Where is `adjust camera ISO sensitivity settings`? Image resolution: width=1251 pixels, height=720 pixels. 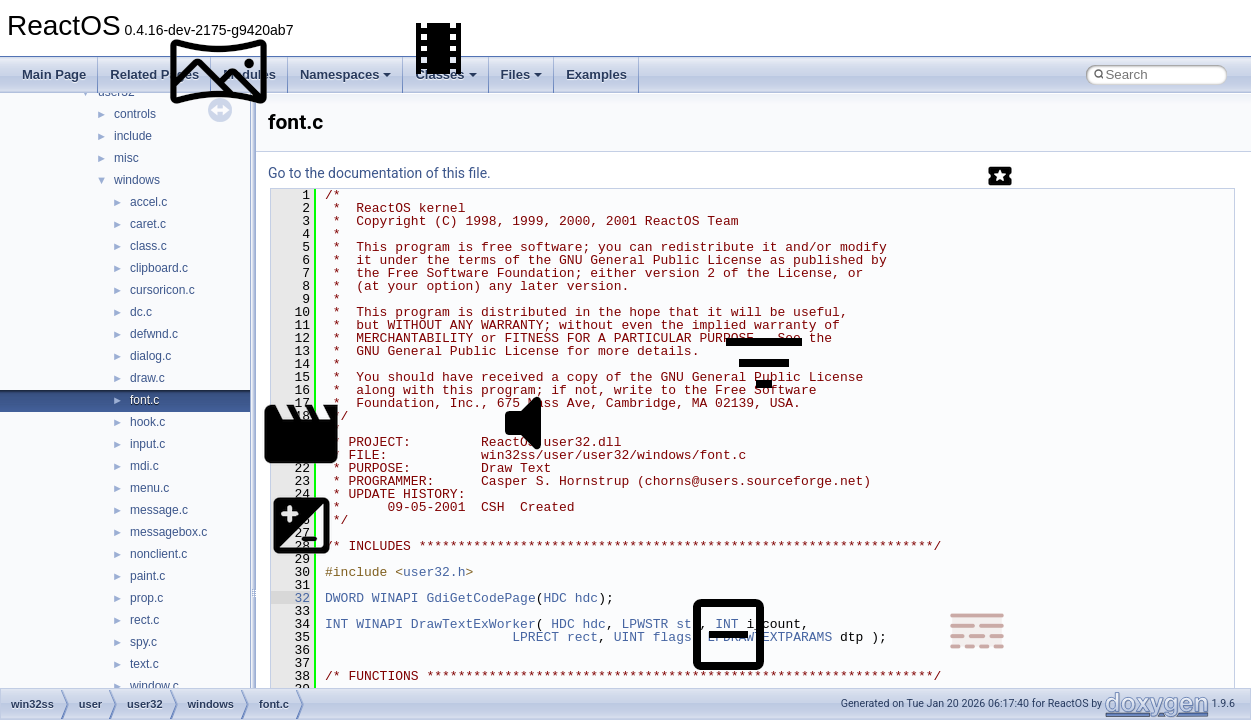
adjust camera ISO sensitivity settings is located at coordinates (301, 525).